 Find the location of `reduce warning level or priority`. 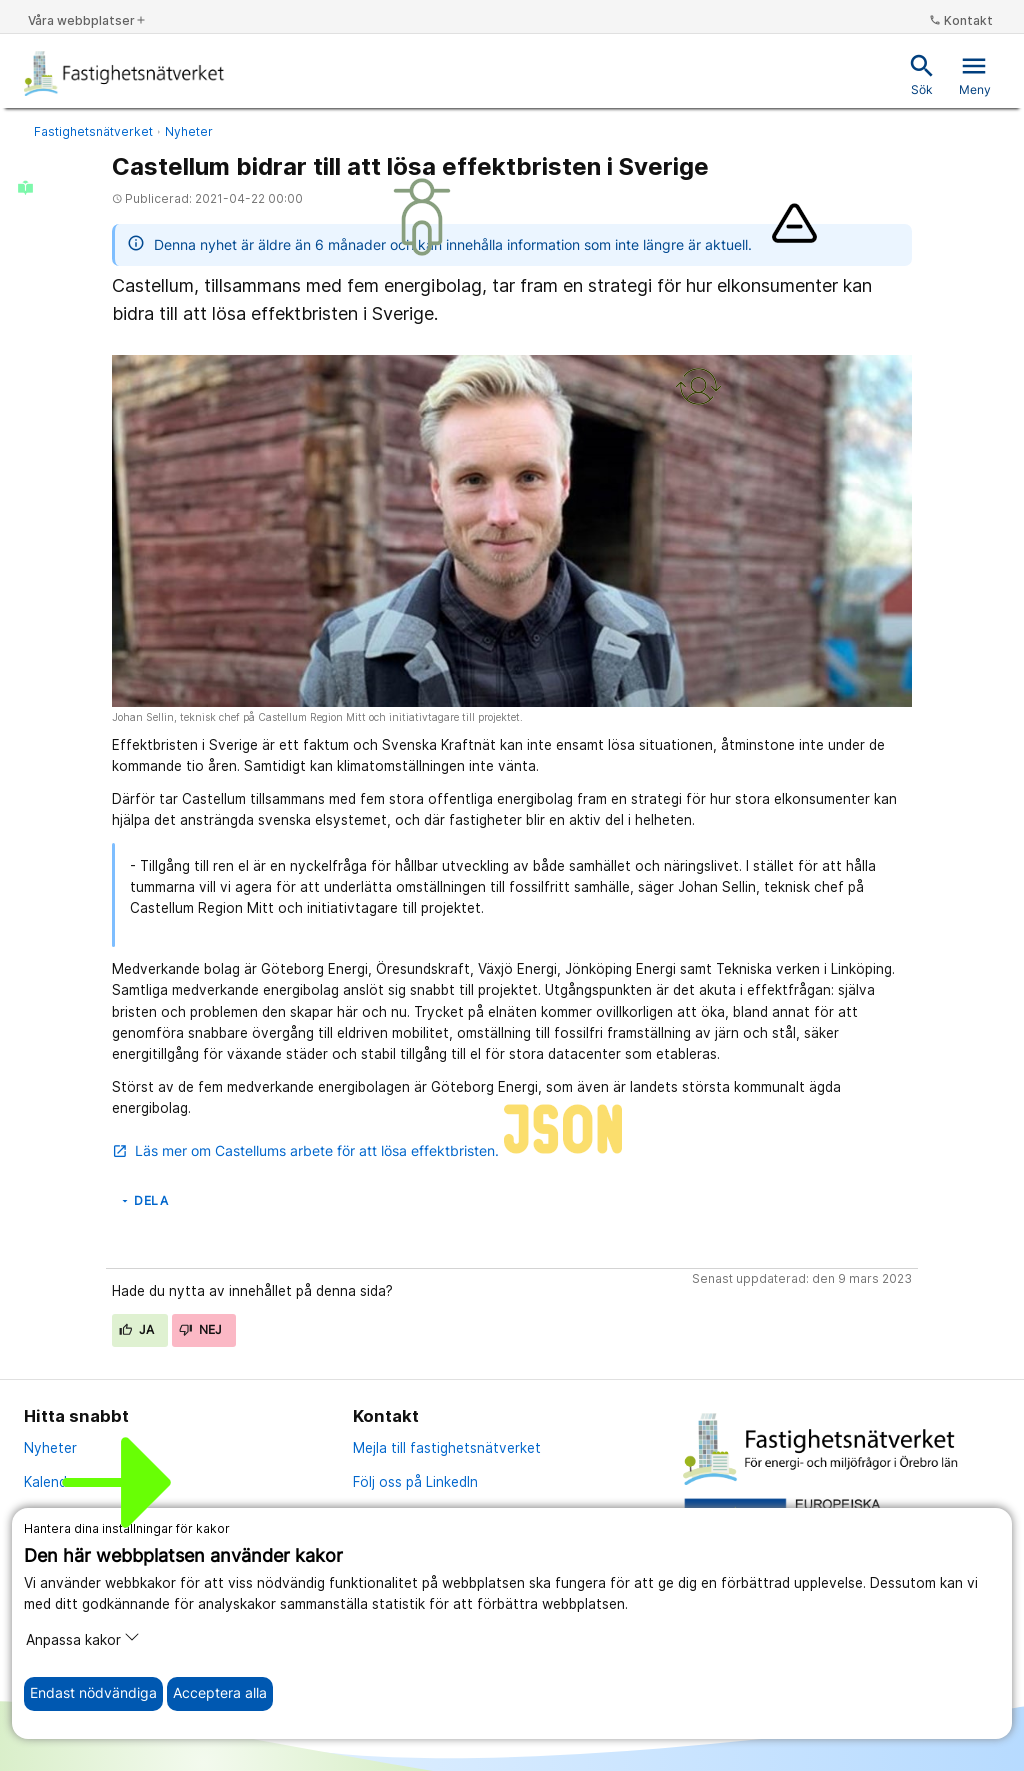

reduce warning level or priority is located at coordinates (794, 224).